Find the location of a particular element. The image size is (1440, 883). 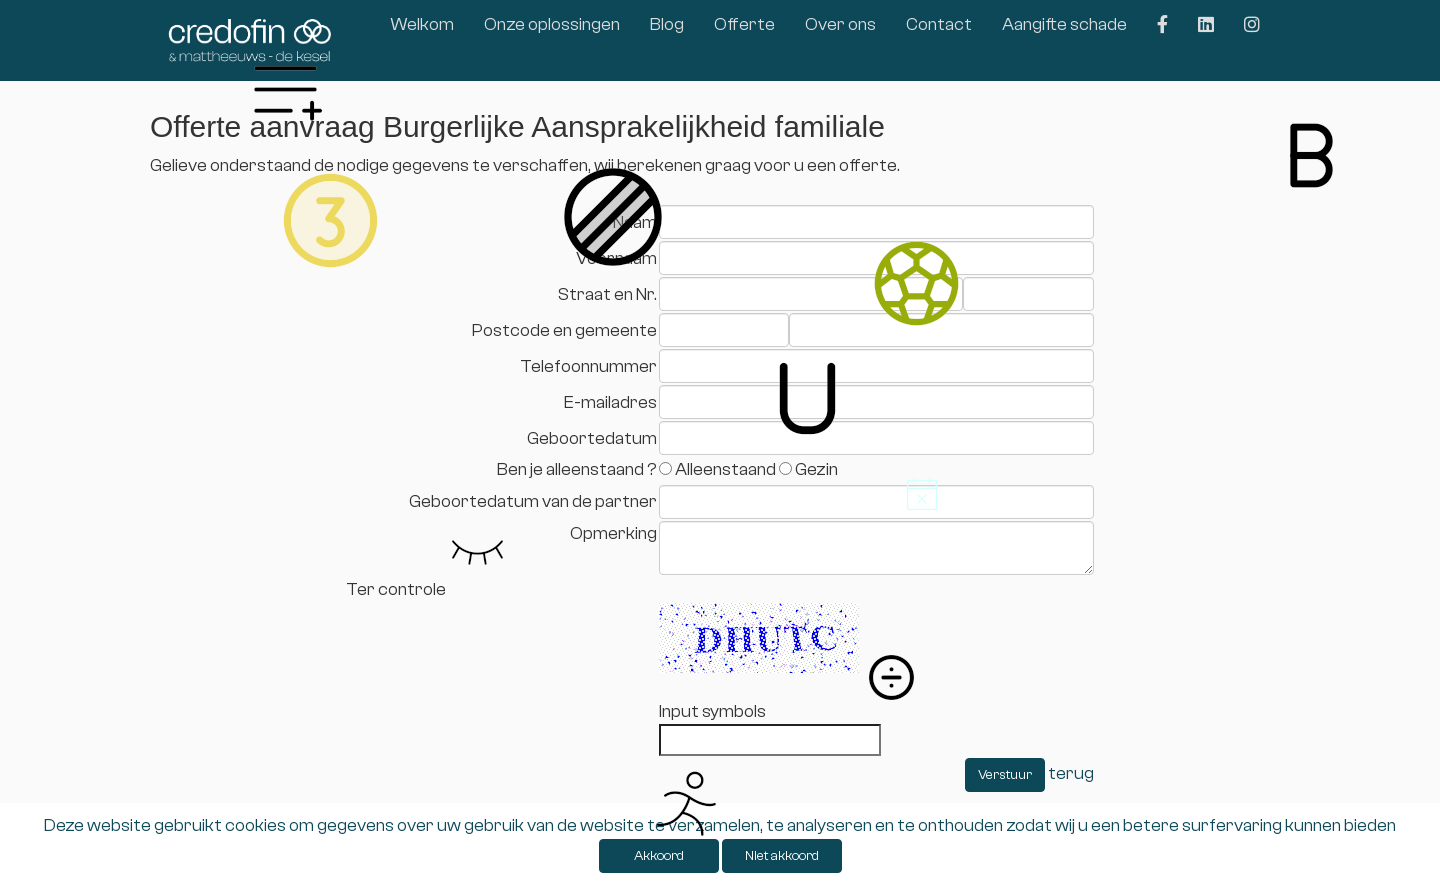

add a new item to the list is located at coordinates (285, 89).